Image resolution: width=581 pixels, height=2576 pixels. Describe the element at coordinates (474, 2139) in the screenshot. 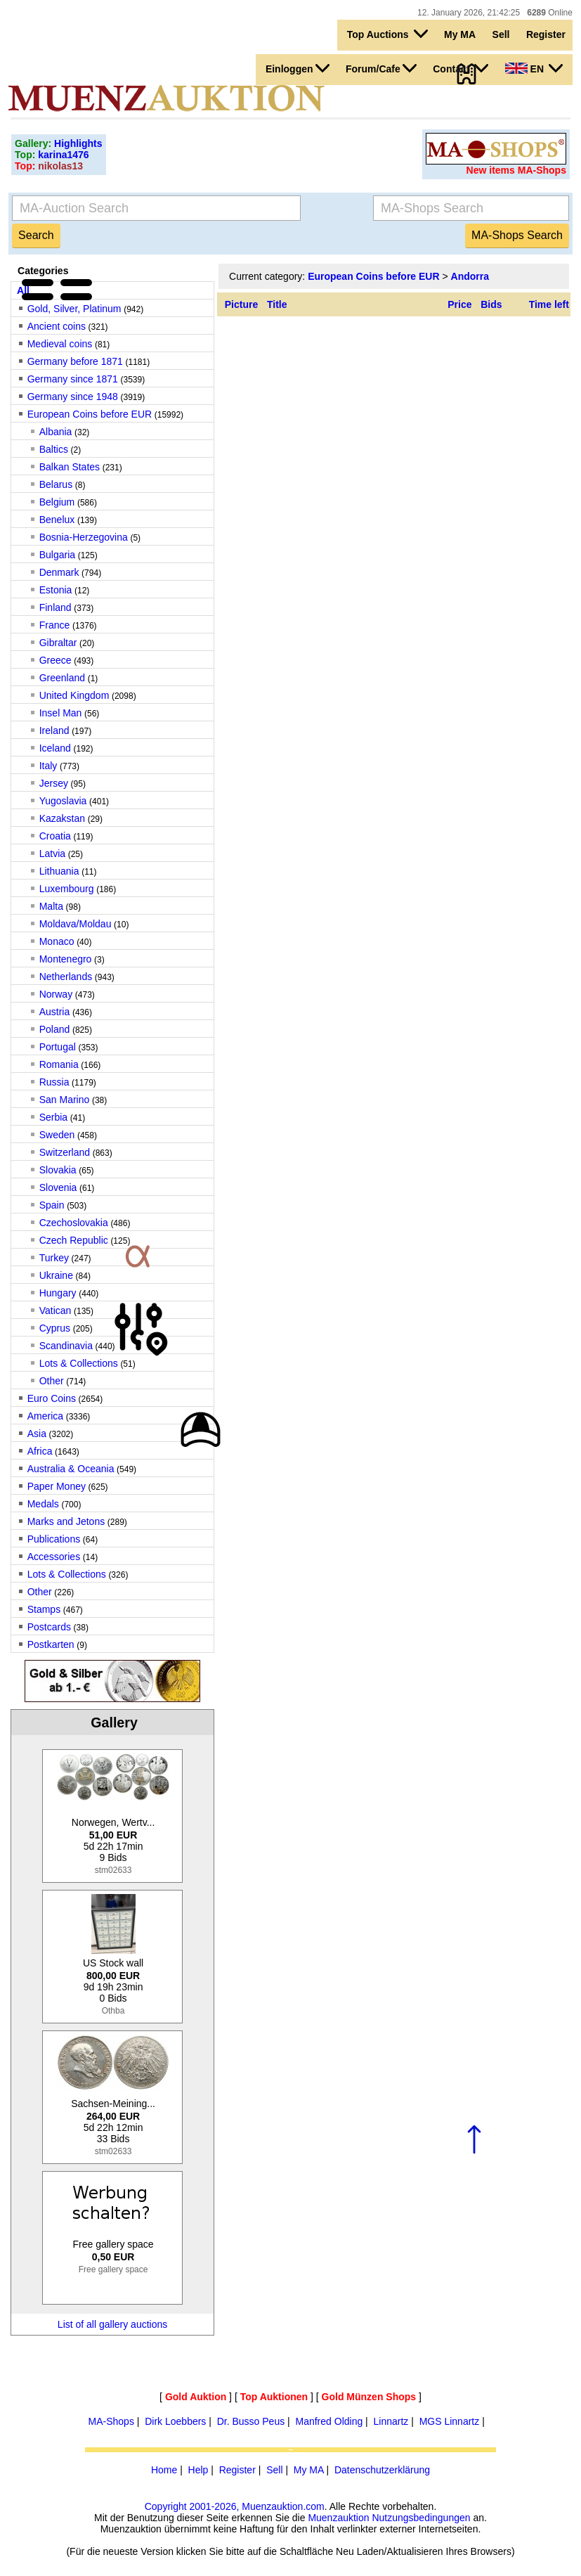

I see `scroll to top of page` at that location.